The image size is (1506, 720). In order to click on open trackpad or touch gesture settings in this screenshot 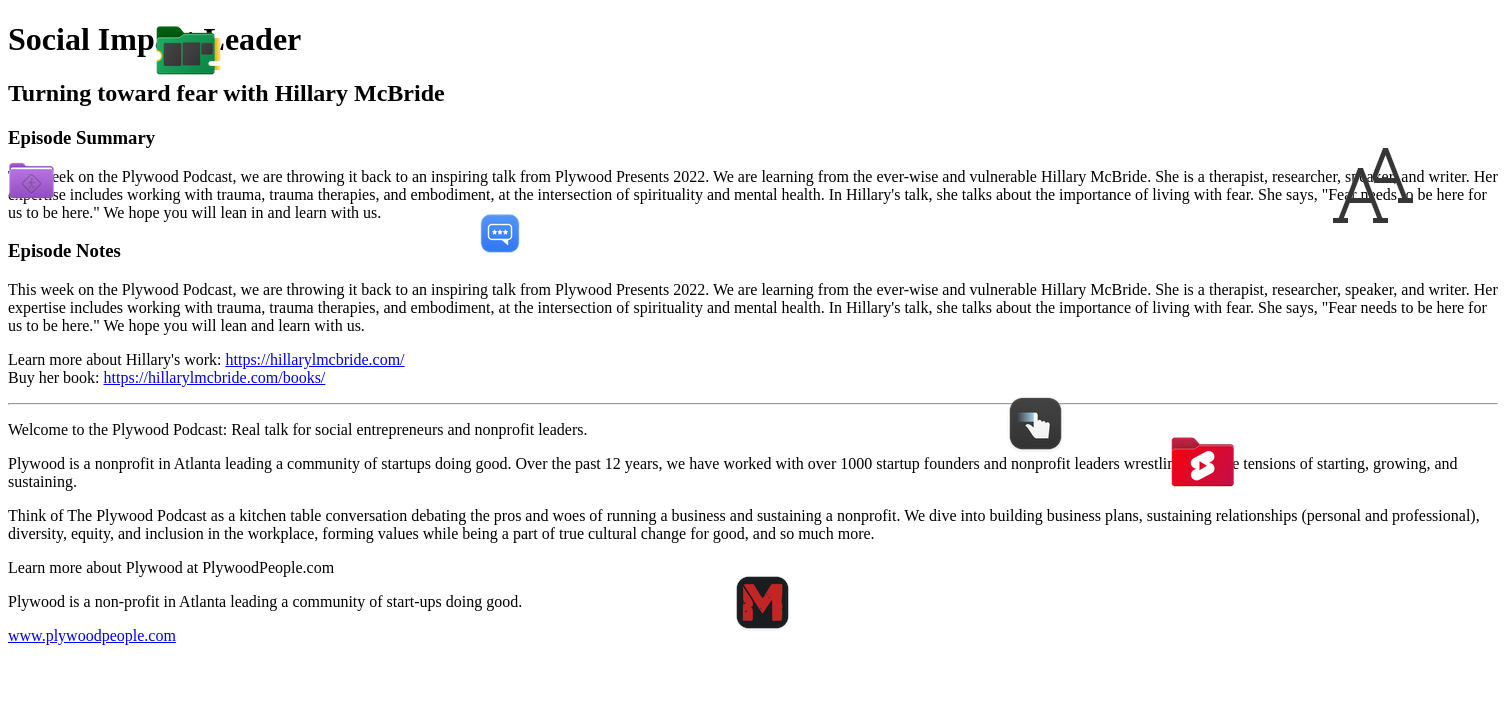, I will do `click(1035, 424)`.